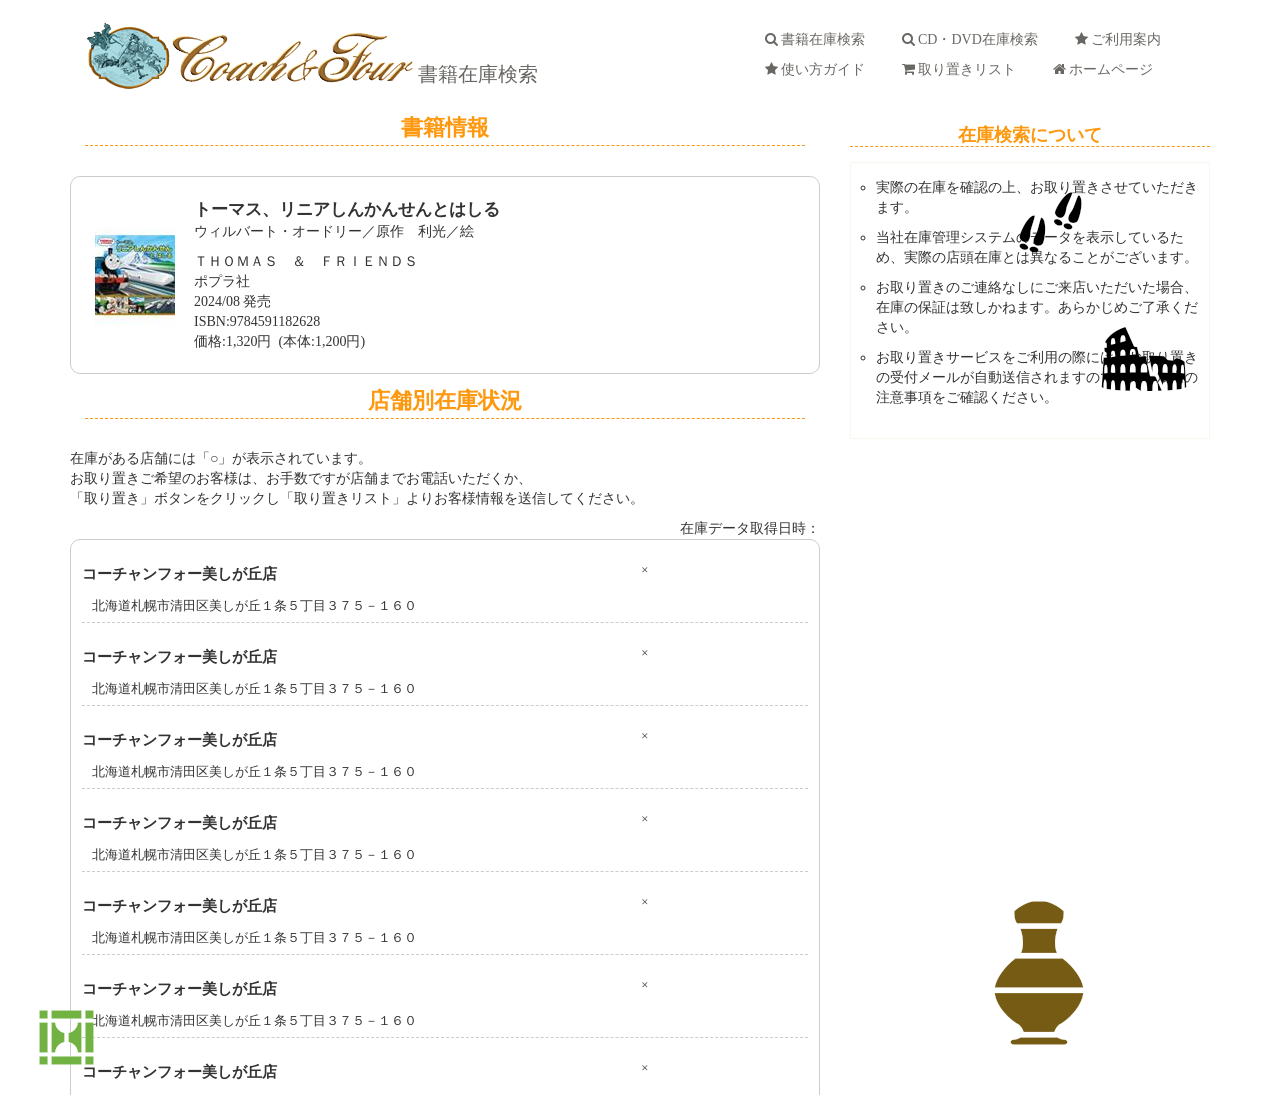 The width and height of the screenshot is (1280, 1095). I want to click on view historical landmarks or monuments, so click(1144, 359).